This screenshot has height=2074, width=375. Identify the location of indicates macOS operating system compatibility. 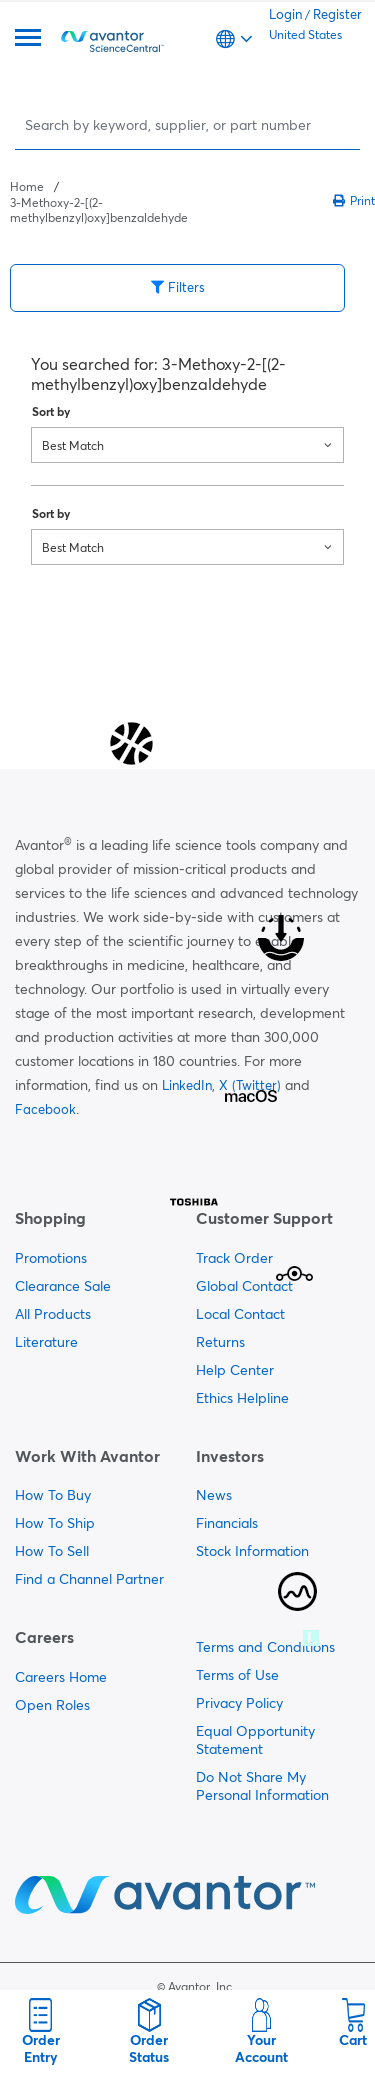
(251, 1096).